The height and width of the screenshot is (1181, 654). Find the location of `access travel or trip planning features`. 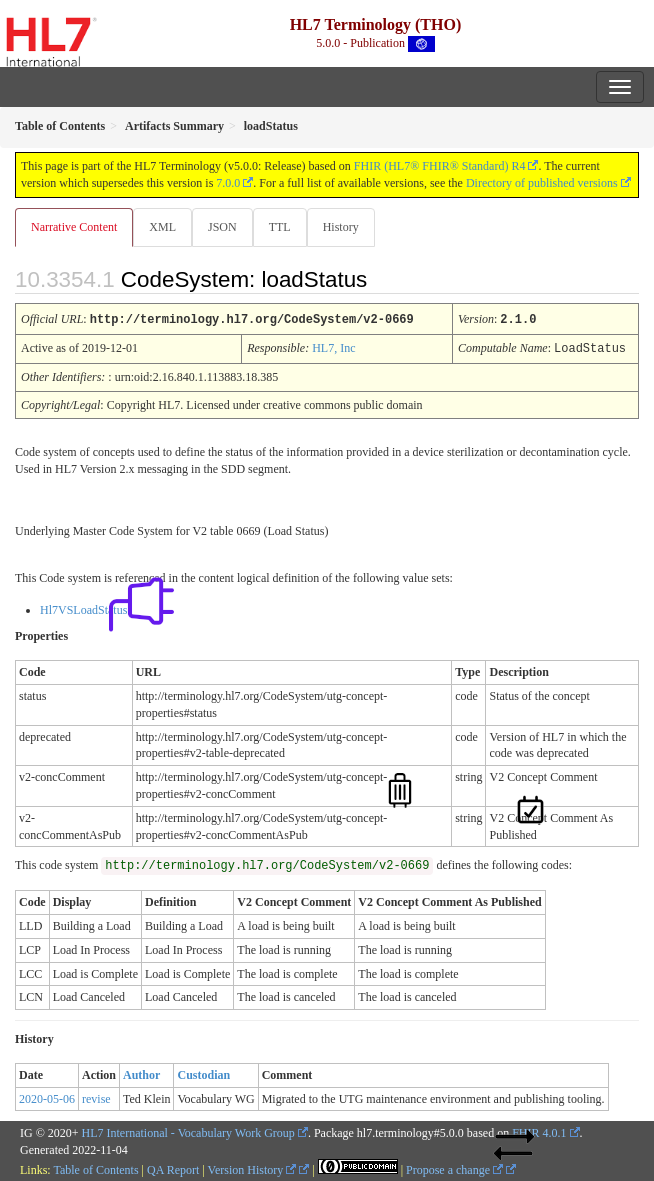

access travel or trip planning features is located at coordinates (400, 791).